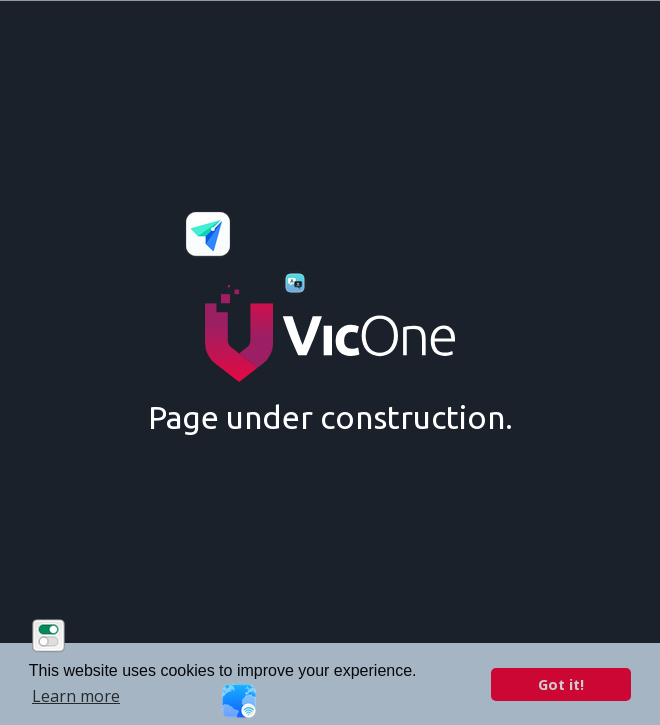 This screenshot has width=660, height=725. Describe the element at coordinates (295, 283) in the screenshot. I see `open the translate app` at that location.